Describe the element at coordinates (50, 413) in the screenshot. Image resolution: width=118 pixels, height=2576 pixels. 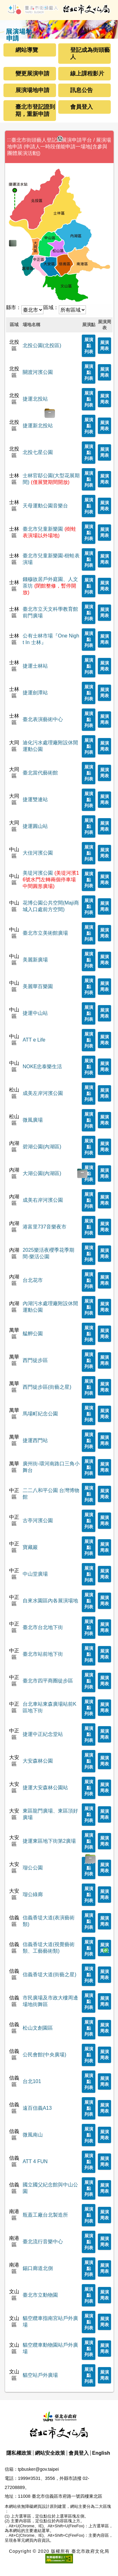
I see `open the file manager application` at that location.